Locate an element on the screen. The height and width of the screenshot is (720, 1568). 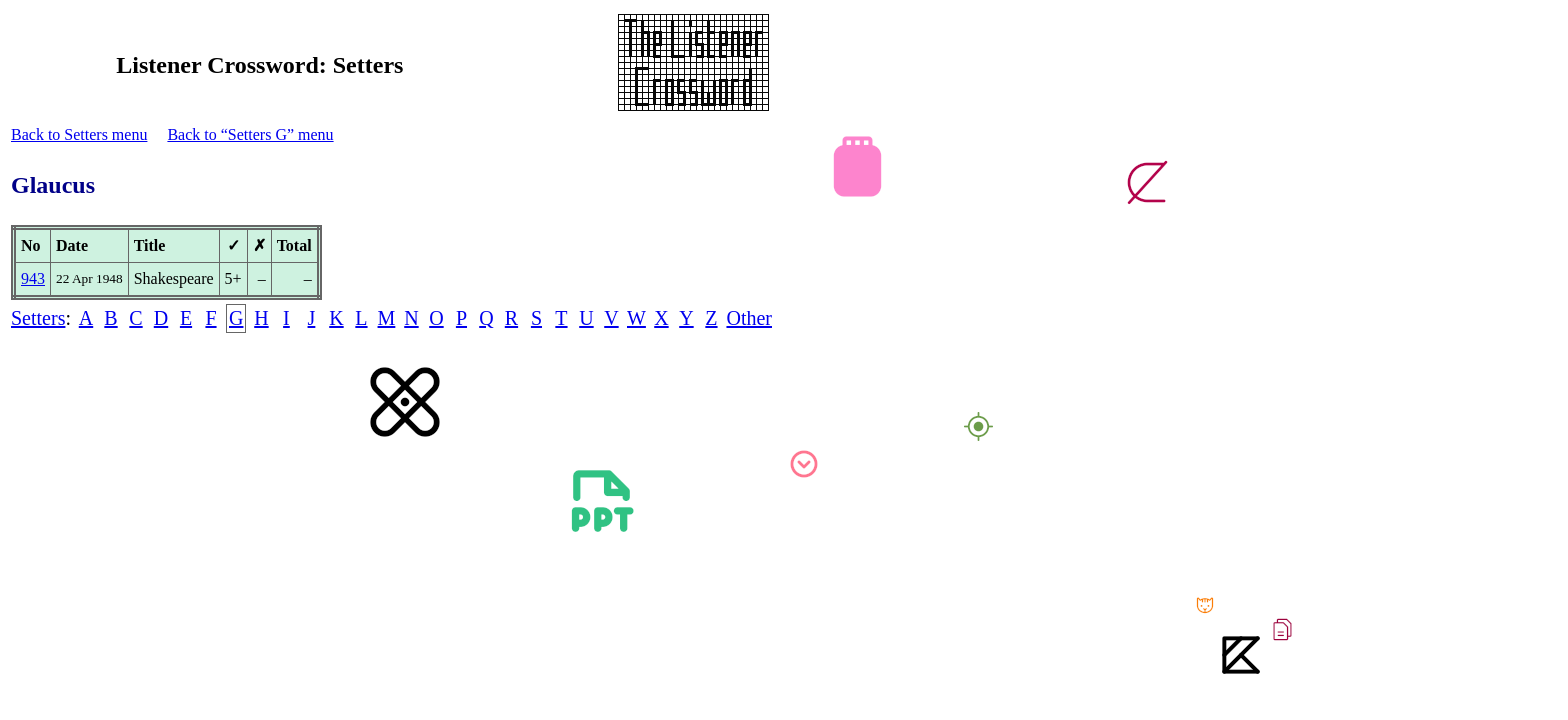
view pet or animal-related content is located at coordinates (1205, 605).